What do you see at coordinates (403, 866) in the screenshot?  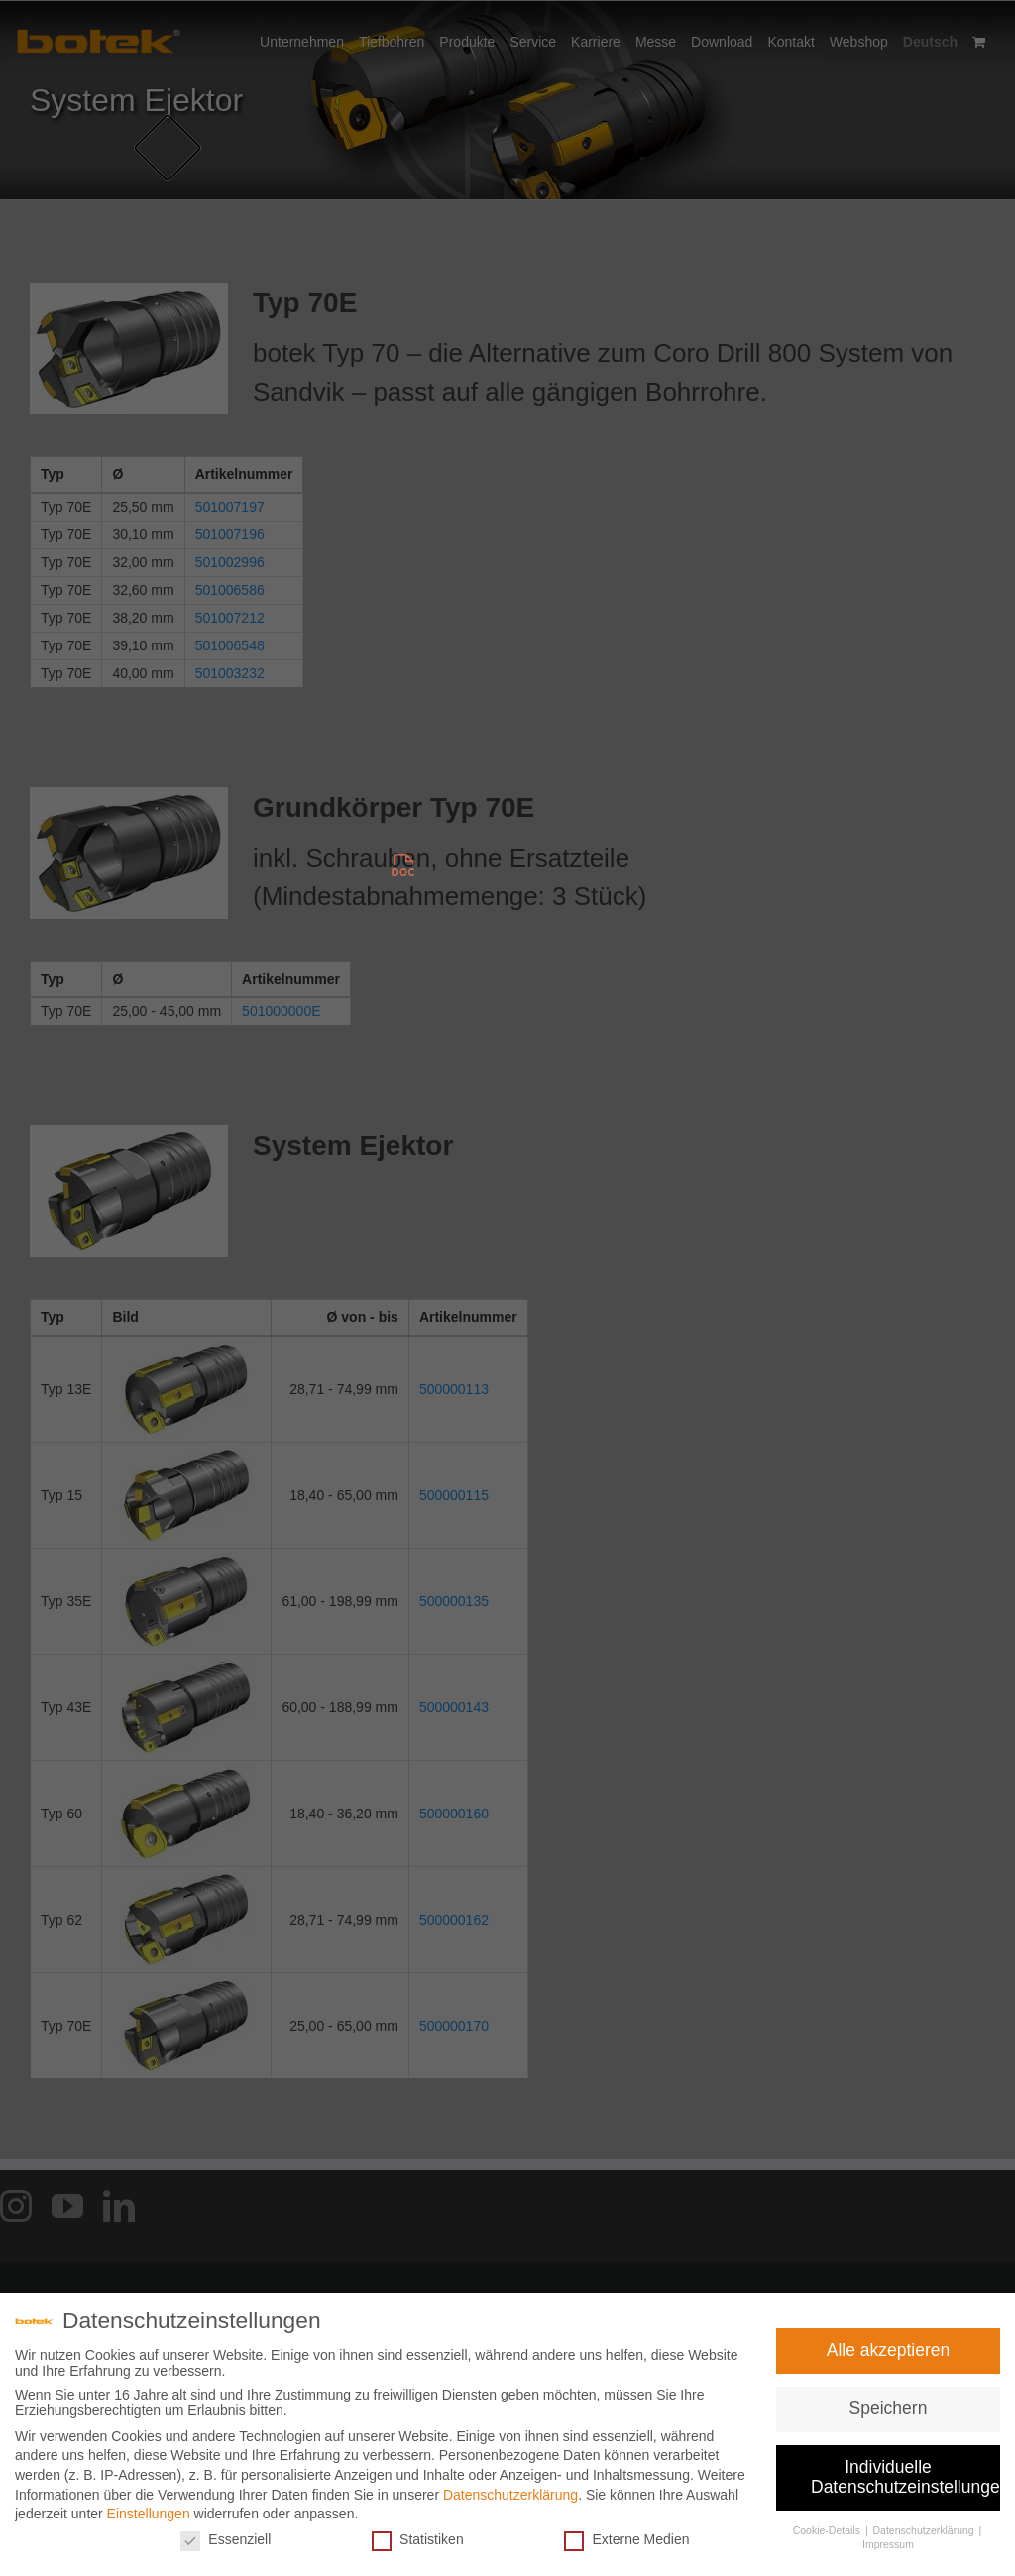 I see `open a document file` at bounding box center [403, 866].